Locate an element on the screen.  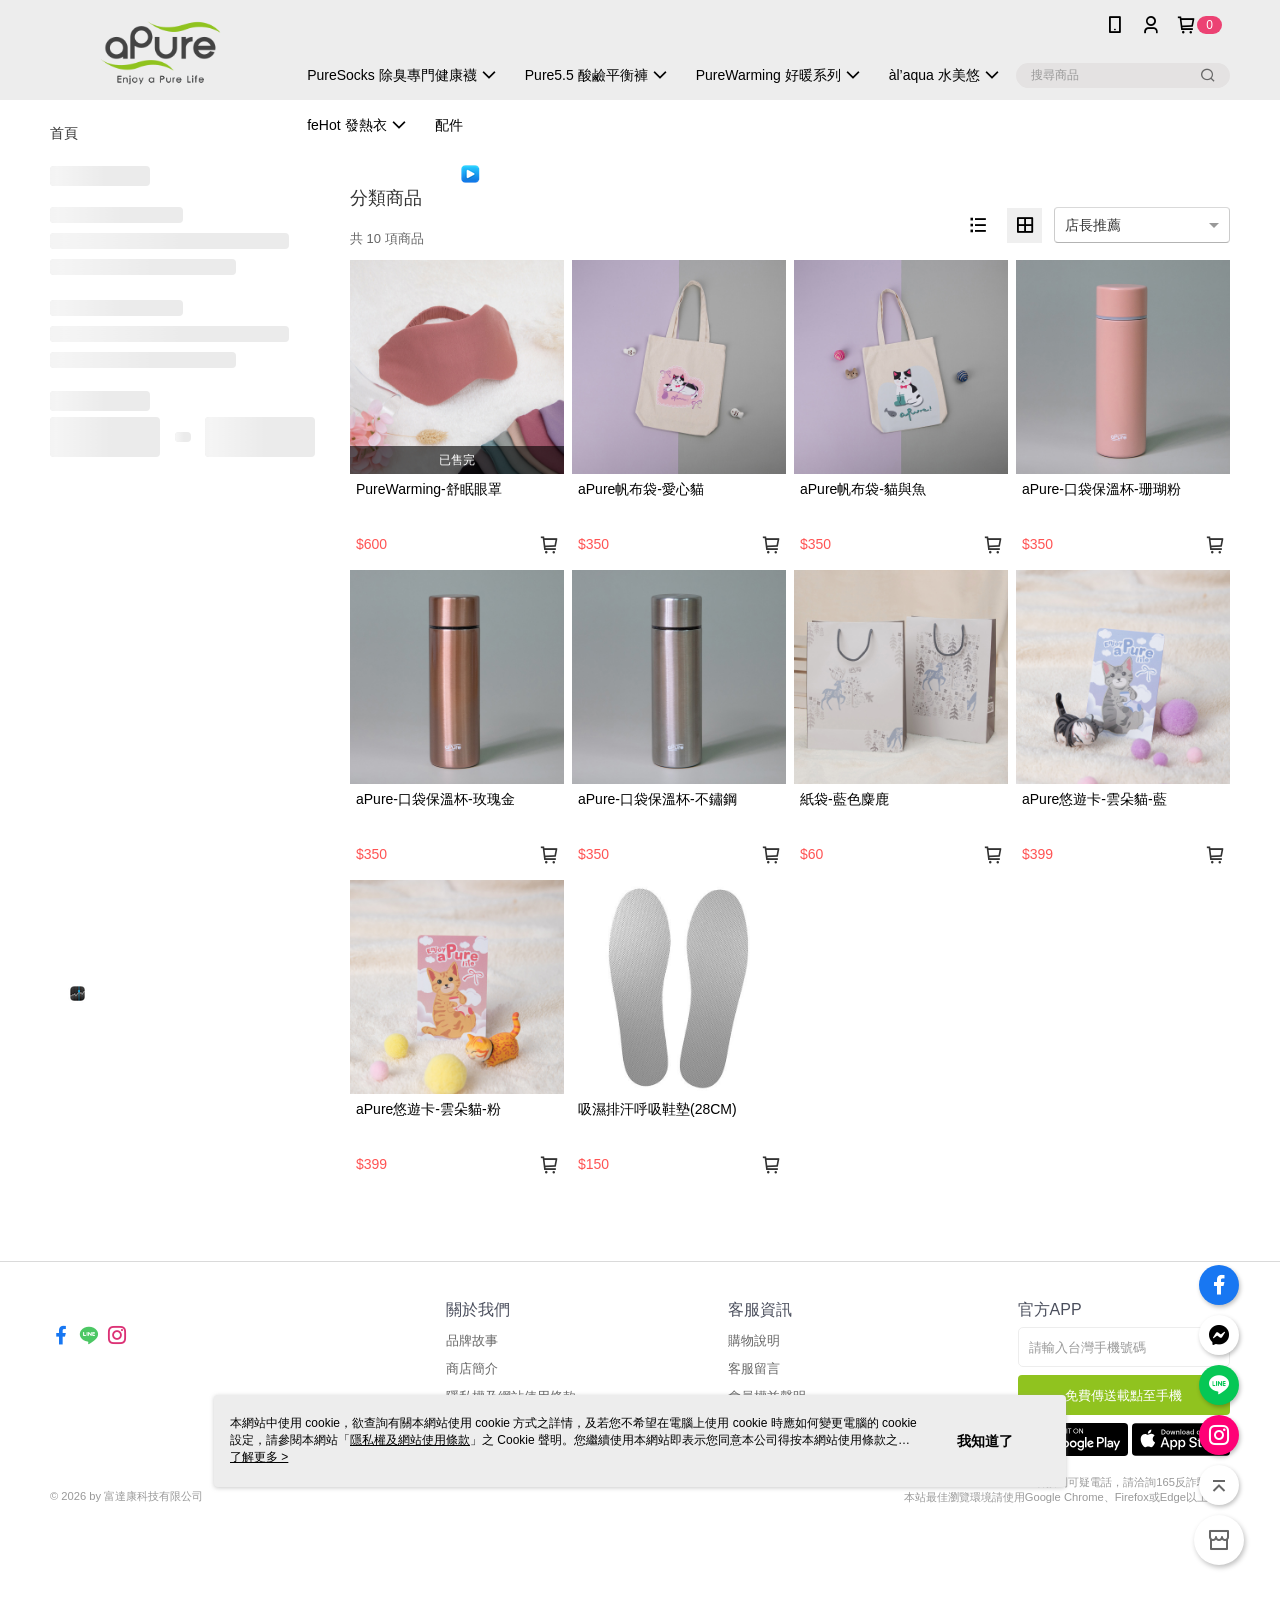
open the stocks app is located at coordinates (77, 993).